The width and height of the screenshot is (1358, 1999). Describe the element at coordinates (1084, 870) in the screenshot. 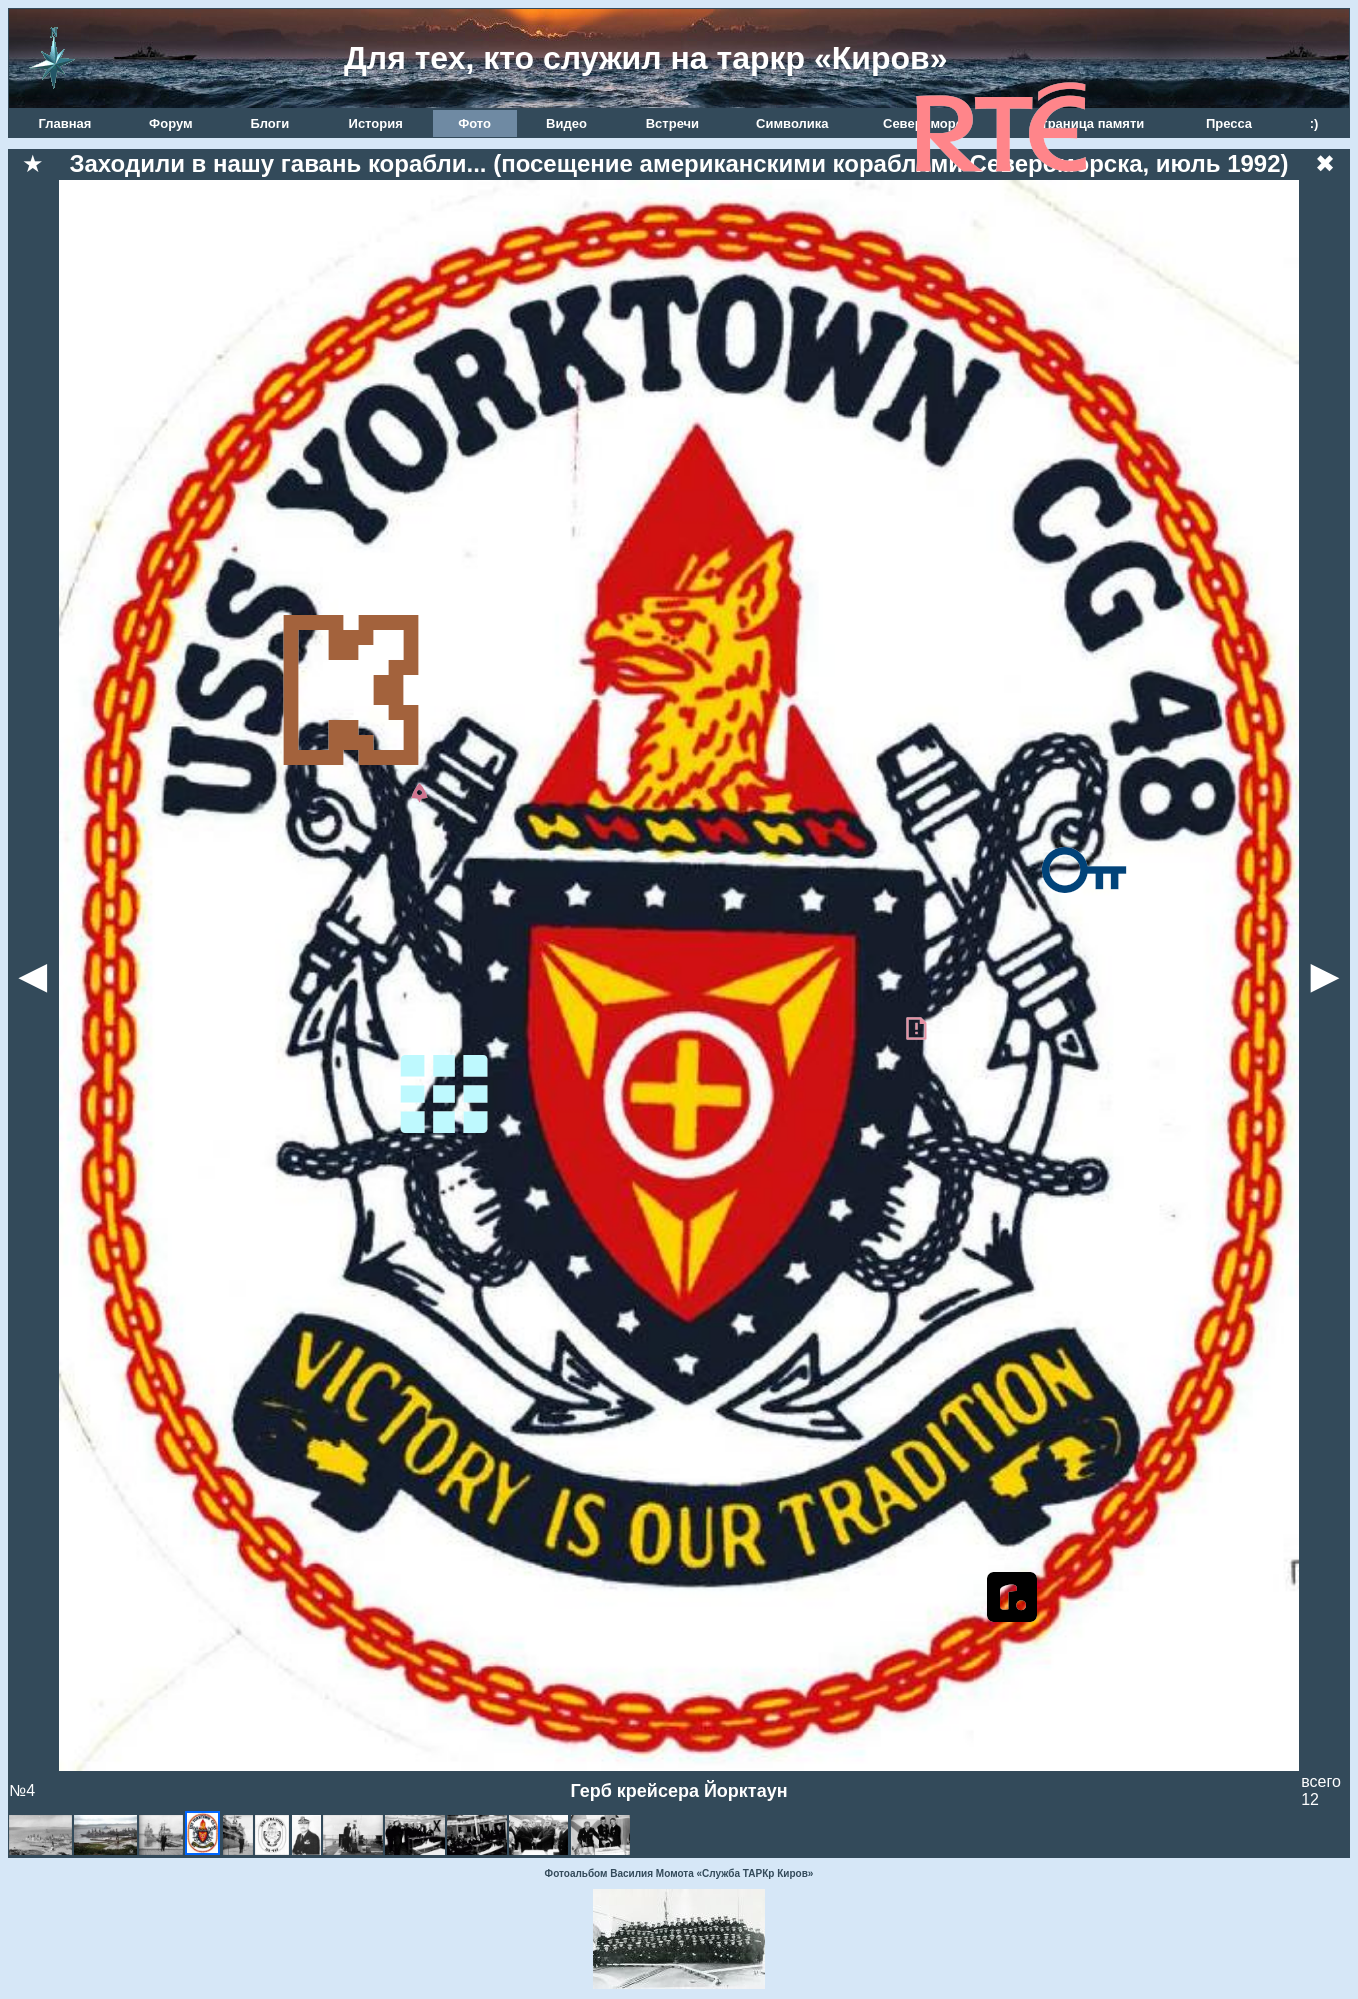

I see `access security or encryption settings` at that location.